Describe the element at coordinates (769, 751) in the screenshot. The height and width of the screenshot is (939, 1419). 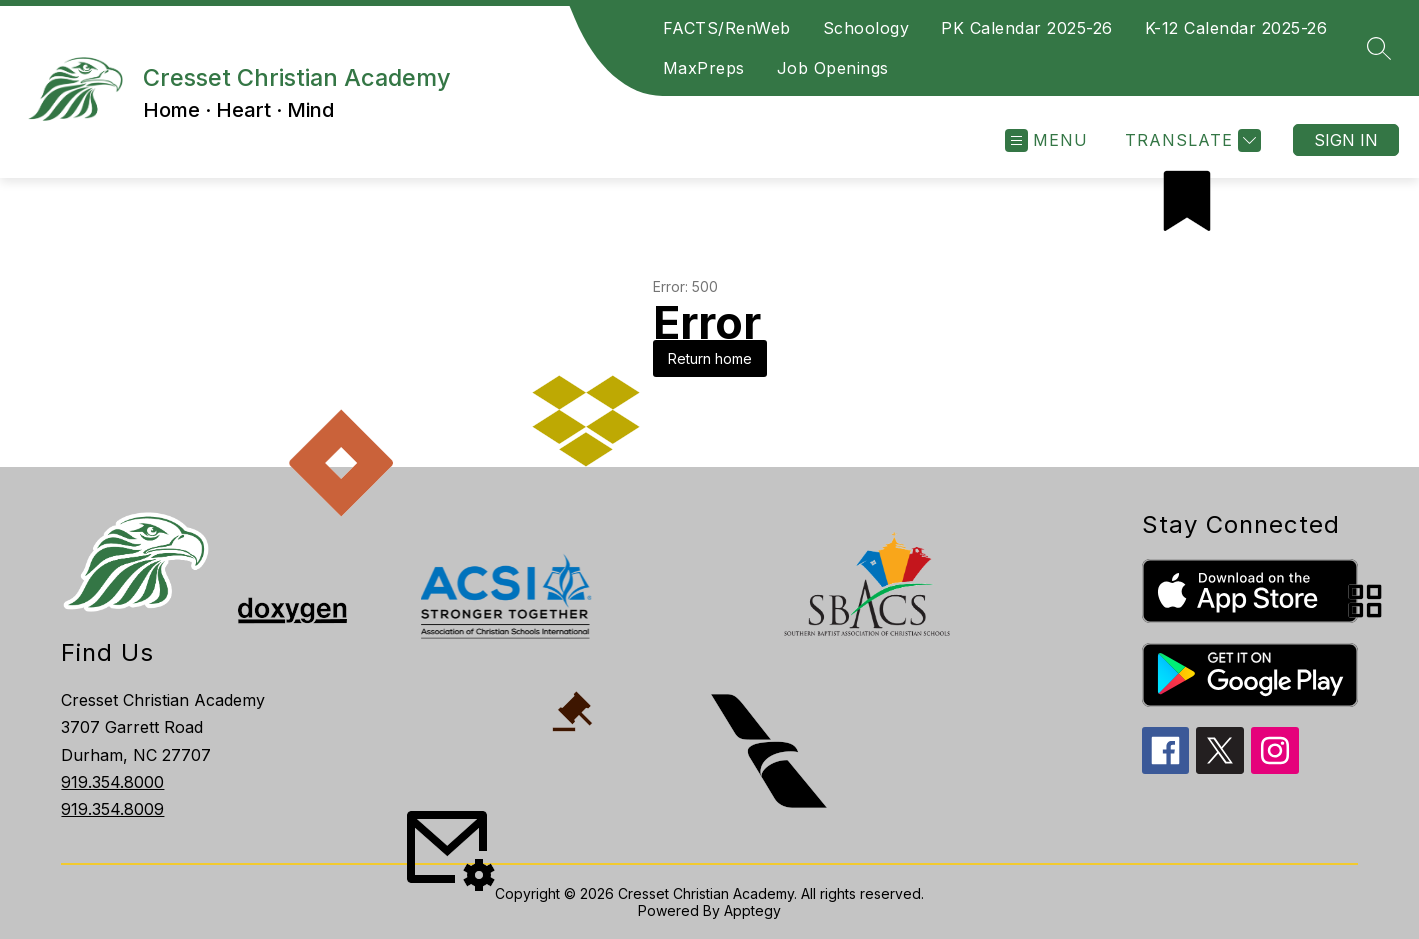
I see `open the American Airlines app` at that location.